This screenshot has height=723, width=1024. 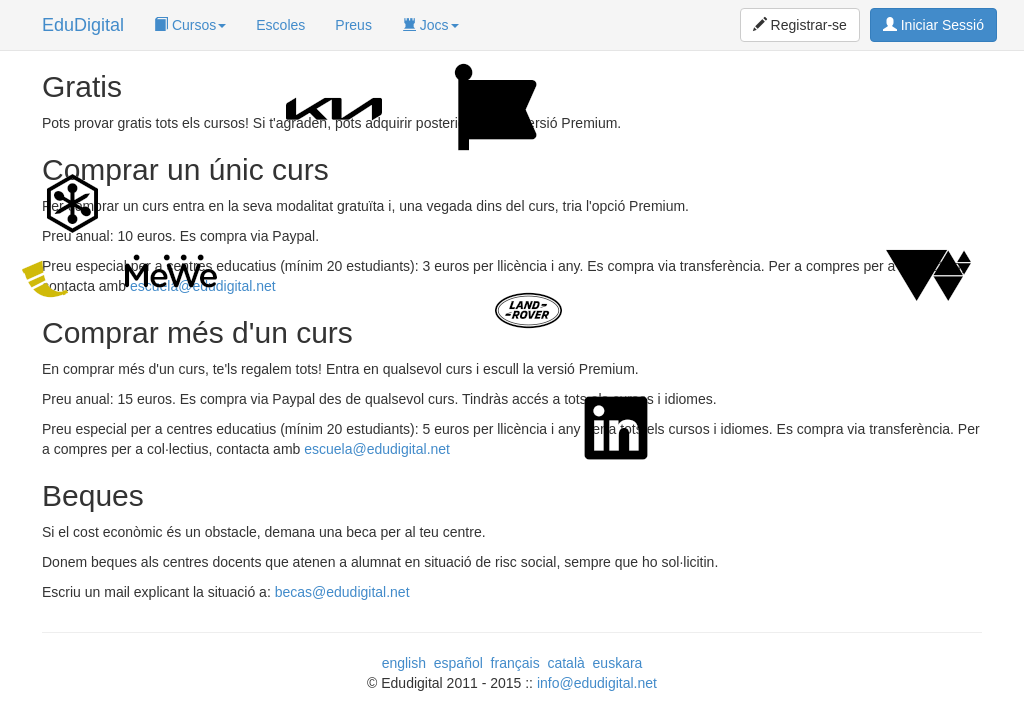 I want to click on WebGPU technology or API branding, so click(x=928, y=275).